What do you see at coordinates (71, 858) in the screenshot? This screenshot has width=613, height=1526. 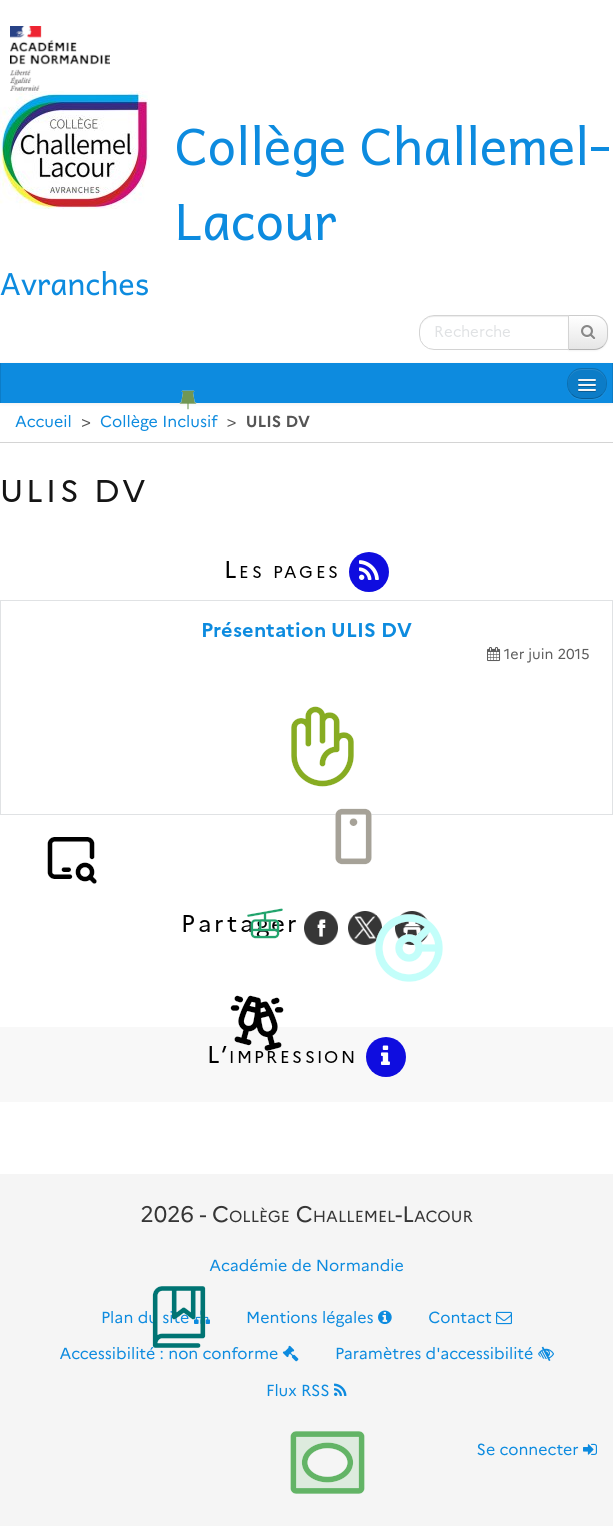 I see `search content on tablet device` at bounding box center [71, 858].